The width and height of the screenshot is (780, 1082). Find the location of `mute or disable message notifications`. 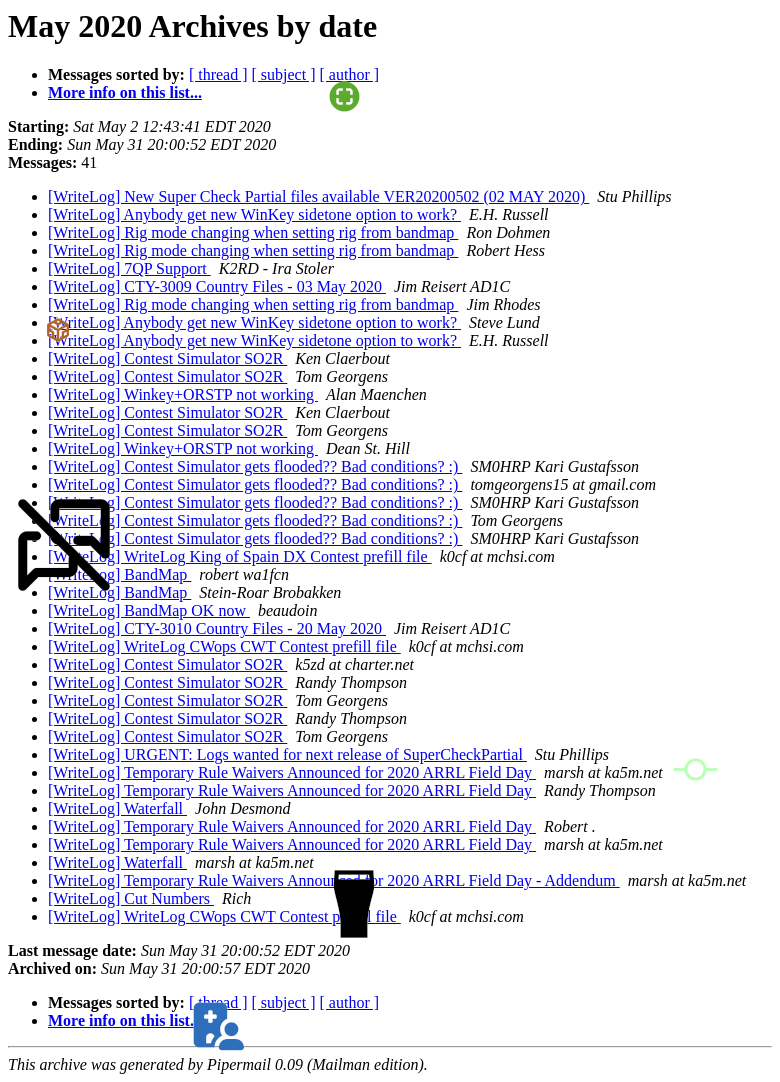

mute or disable message notifications is located at coordinates (64, 545).